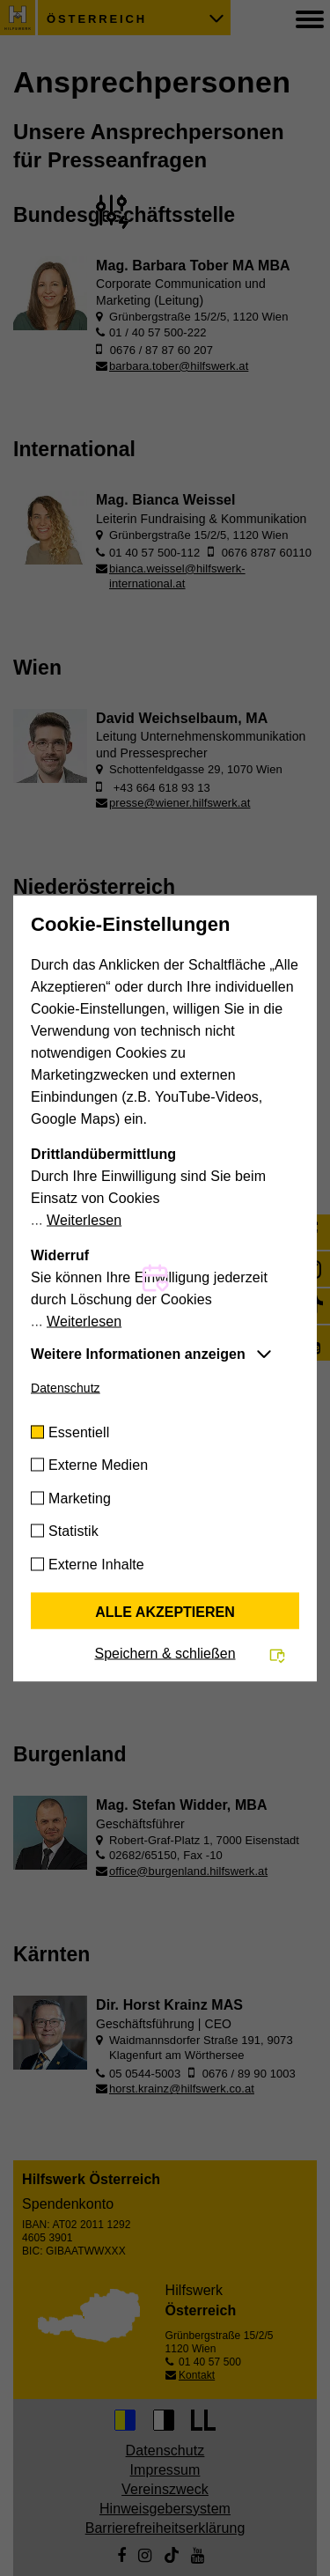 This screenshot has height=2576, width=330. What do you see at coordinates (111, 210) in the screenshot?
I see `quick settings with power optimization` at bounding box center [111, 210].